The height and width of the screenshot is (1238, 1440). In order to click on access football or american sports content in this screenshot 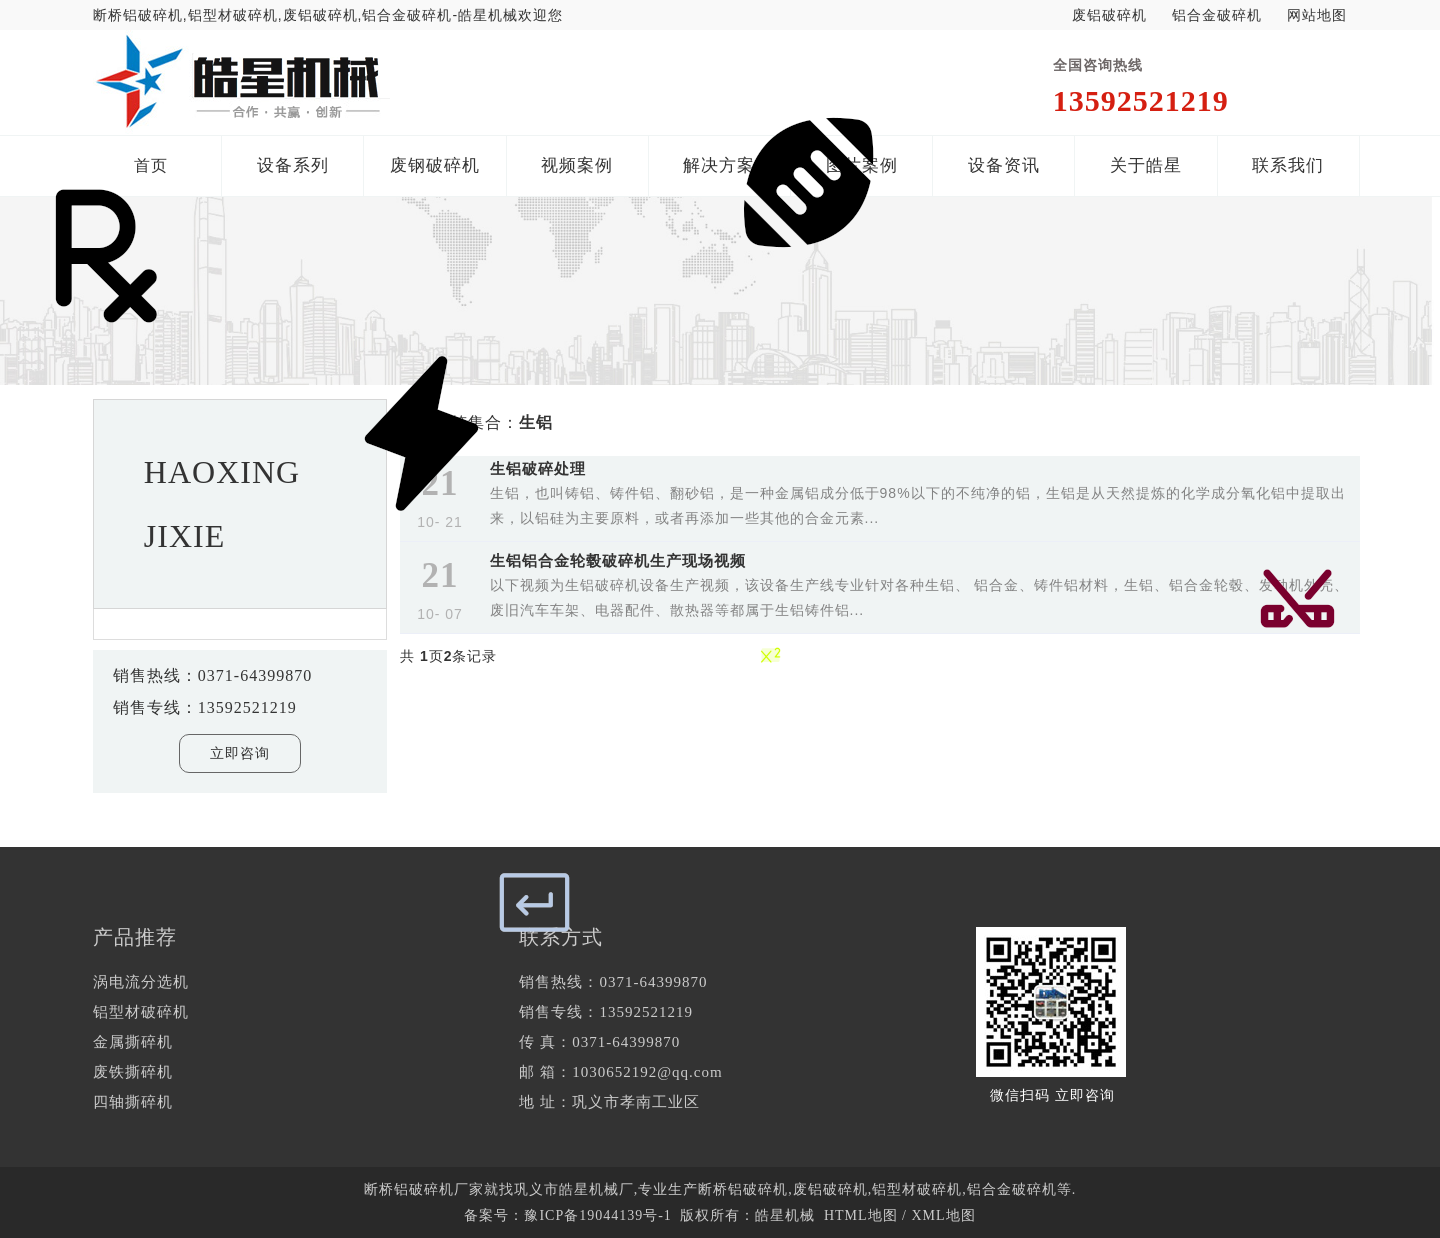, I will do `click(808, 182)`.